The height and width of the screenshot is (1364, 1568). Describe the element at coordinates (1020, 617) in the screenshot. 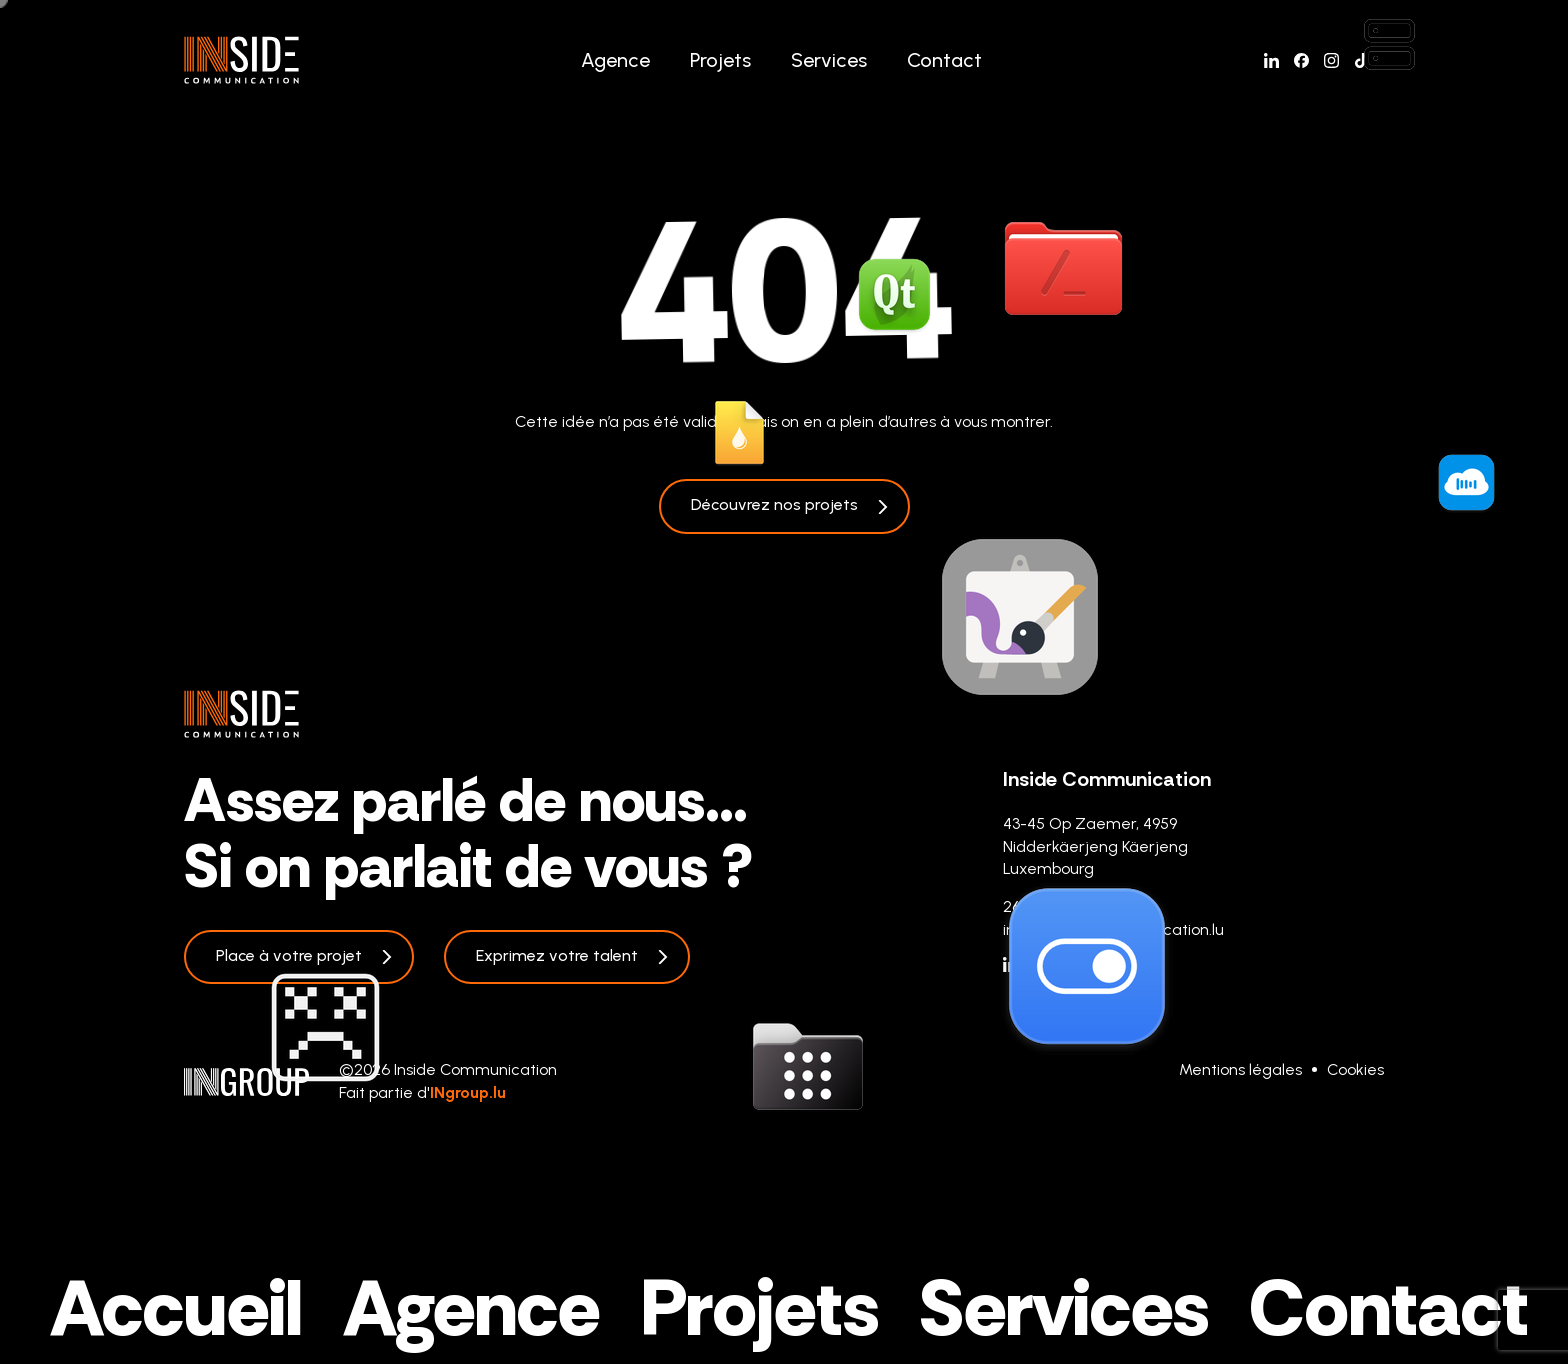

I see `create or design a new software project` at that location.